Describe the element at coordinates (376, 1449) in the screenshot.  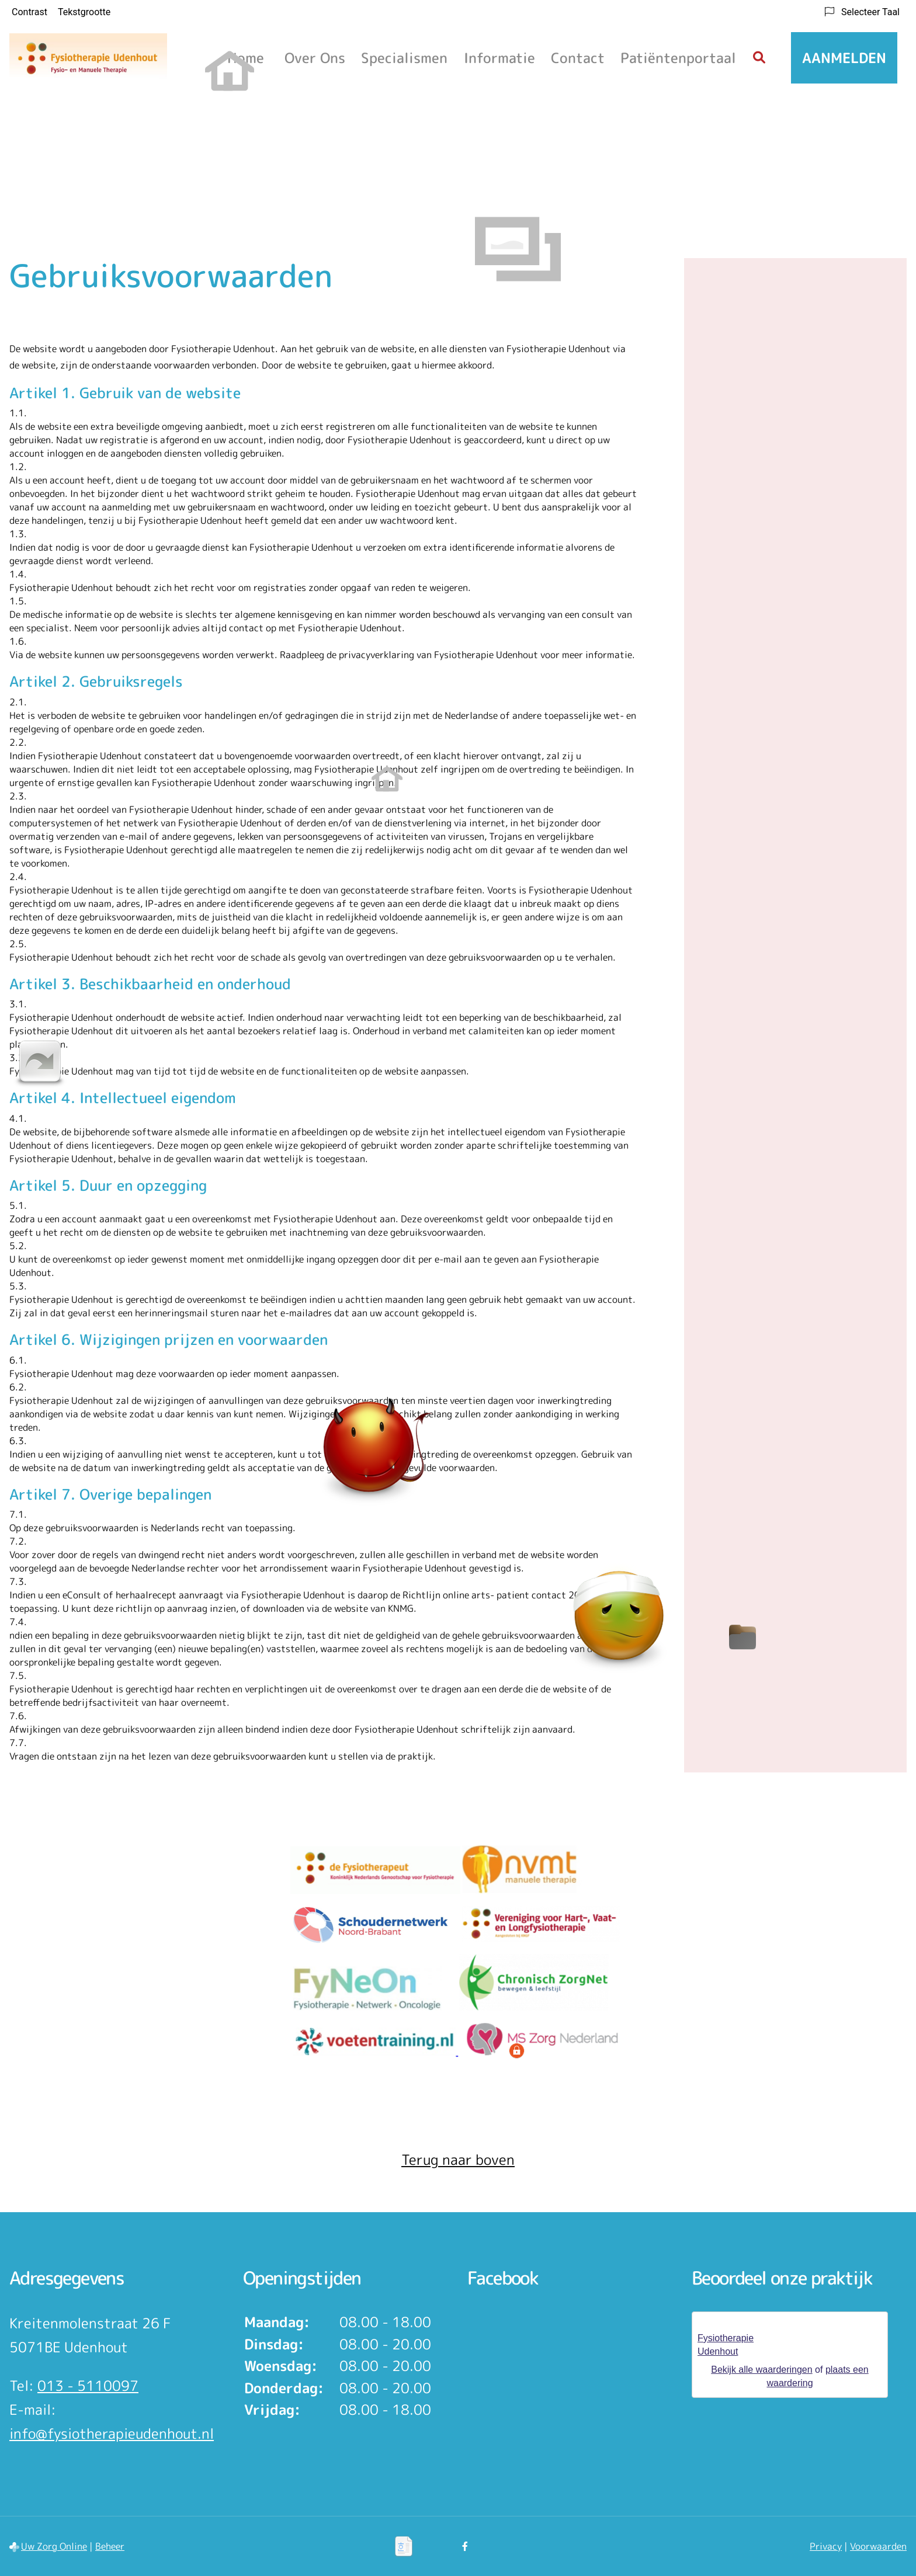
I see `indicates a mischievous or playful mood in chat` at that location.